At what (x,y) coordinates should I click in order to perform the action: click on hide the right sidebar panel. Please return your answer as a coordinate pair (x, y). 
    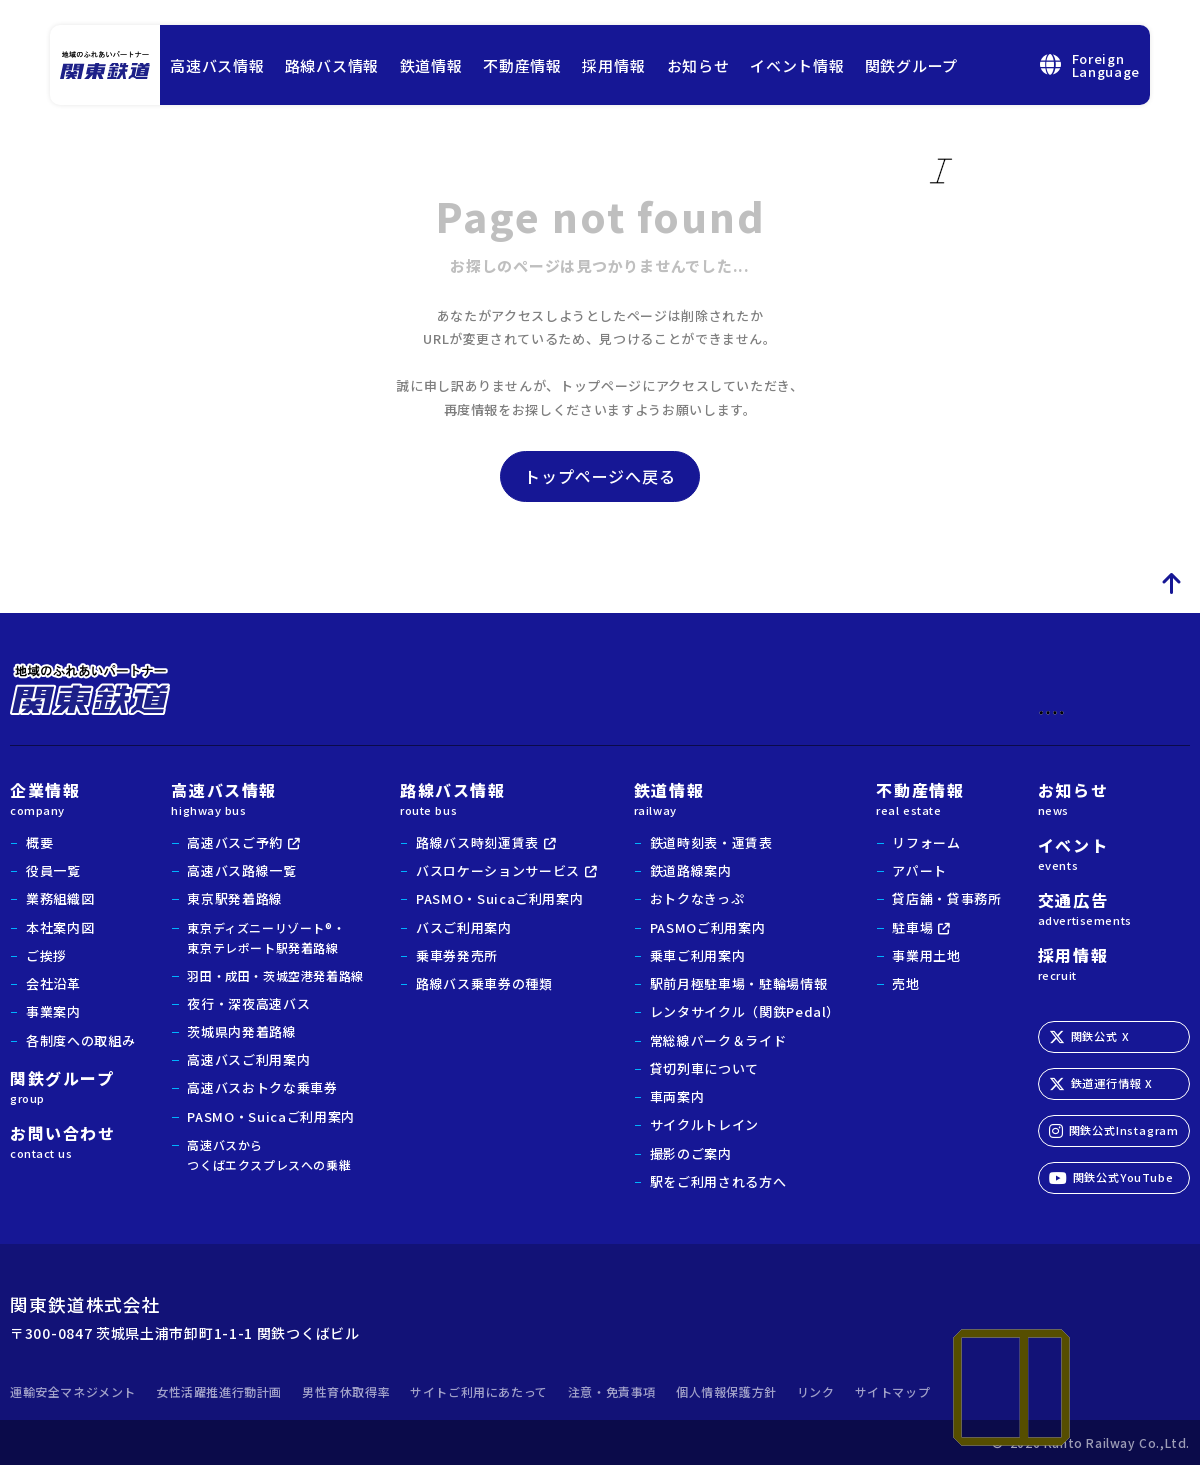
    Looking at the image, I should click on (1011, 1387).